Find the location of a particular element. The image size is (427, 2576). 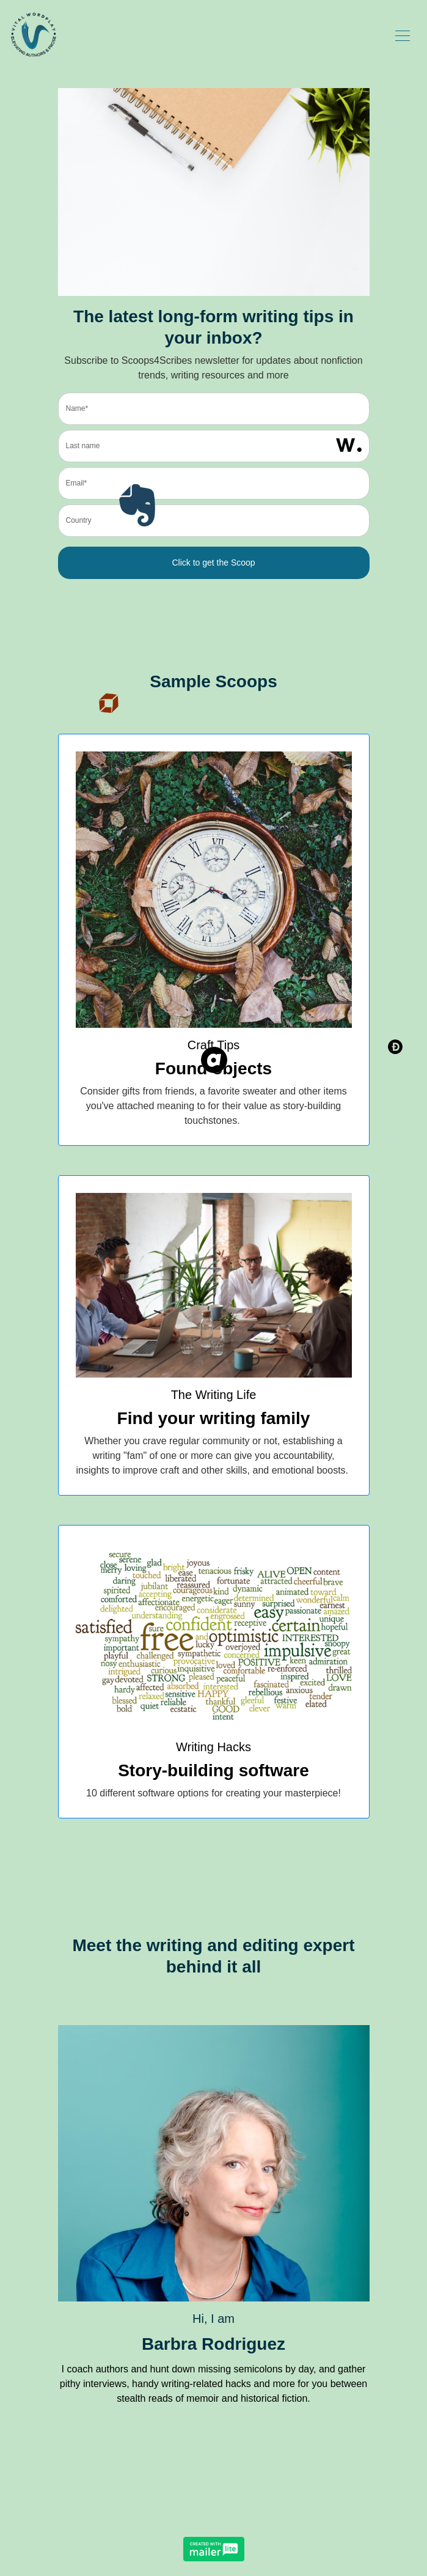

view dogecoin wallet or balance is located at coordinates (395, 1047).